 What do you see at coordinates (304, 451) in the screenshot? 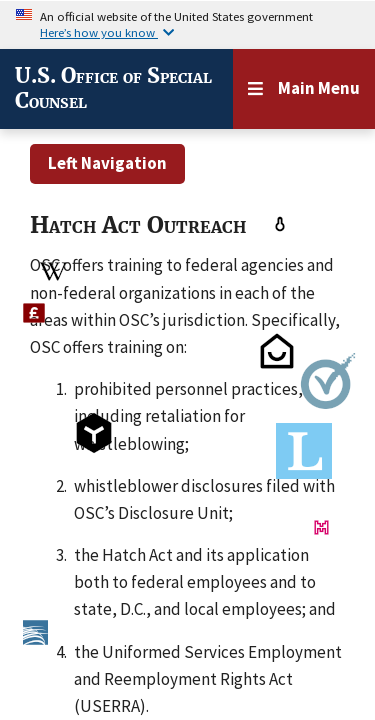
I see `visit the Lobsters link aggregation site` at bounding box center [304, 451].